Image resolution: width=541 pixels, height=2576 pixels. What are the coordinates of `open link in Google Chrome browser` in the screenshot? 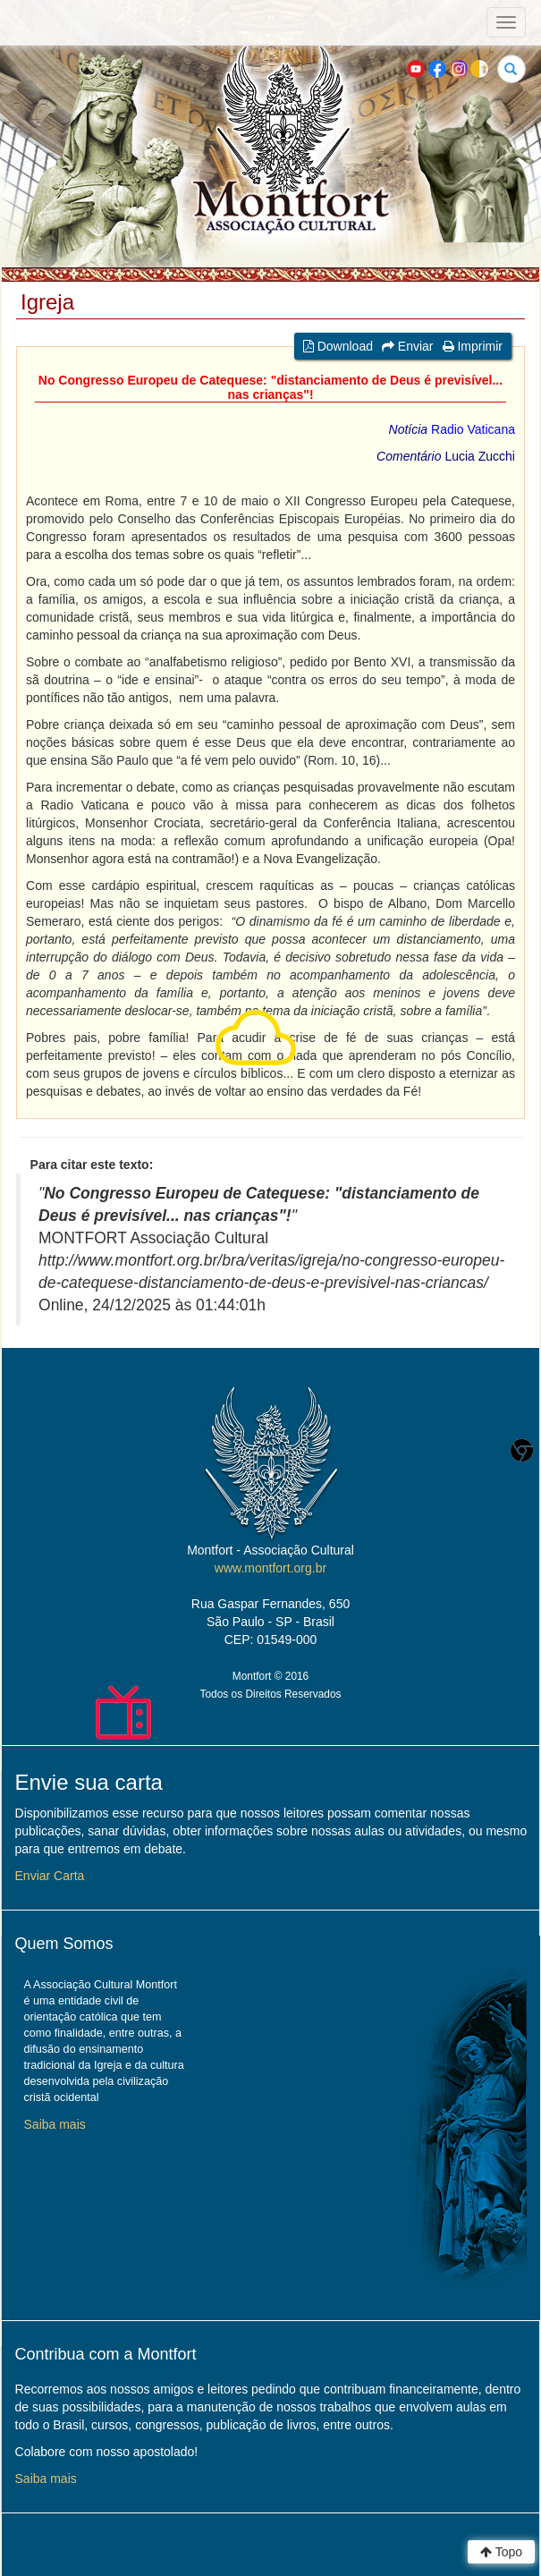 It's located at (521, 1450).